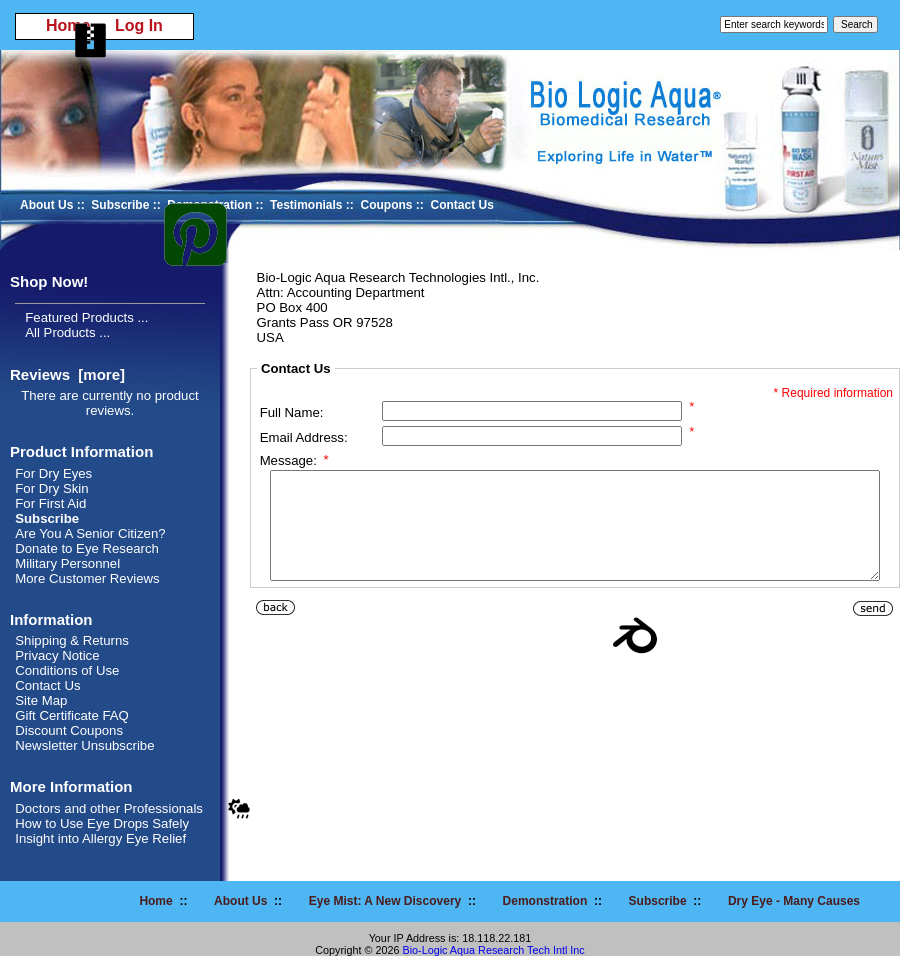 This screenshot has height=956, width=900. Describe the element at coordinates (195, 234) in the screenshot. I see `open pinterest app` at that location.